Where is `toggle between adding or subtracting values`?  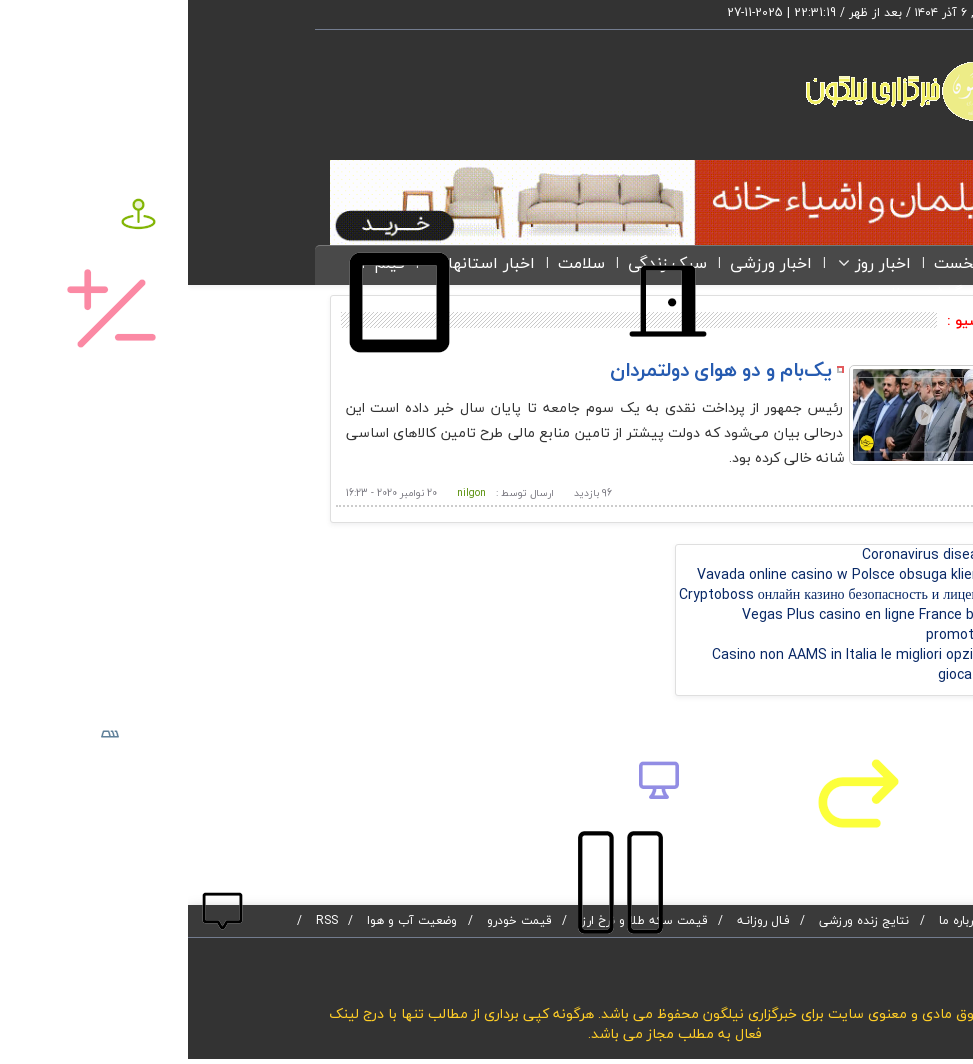 toggle between adding or subtracting values is located at coordinates (111, 313).